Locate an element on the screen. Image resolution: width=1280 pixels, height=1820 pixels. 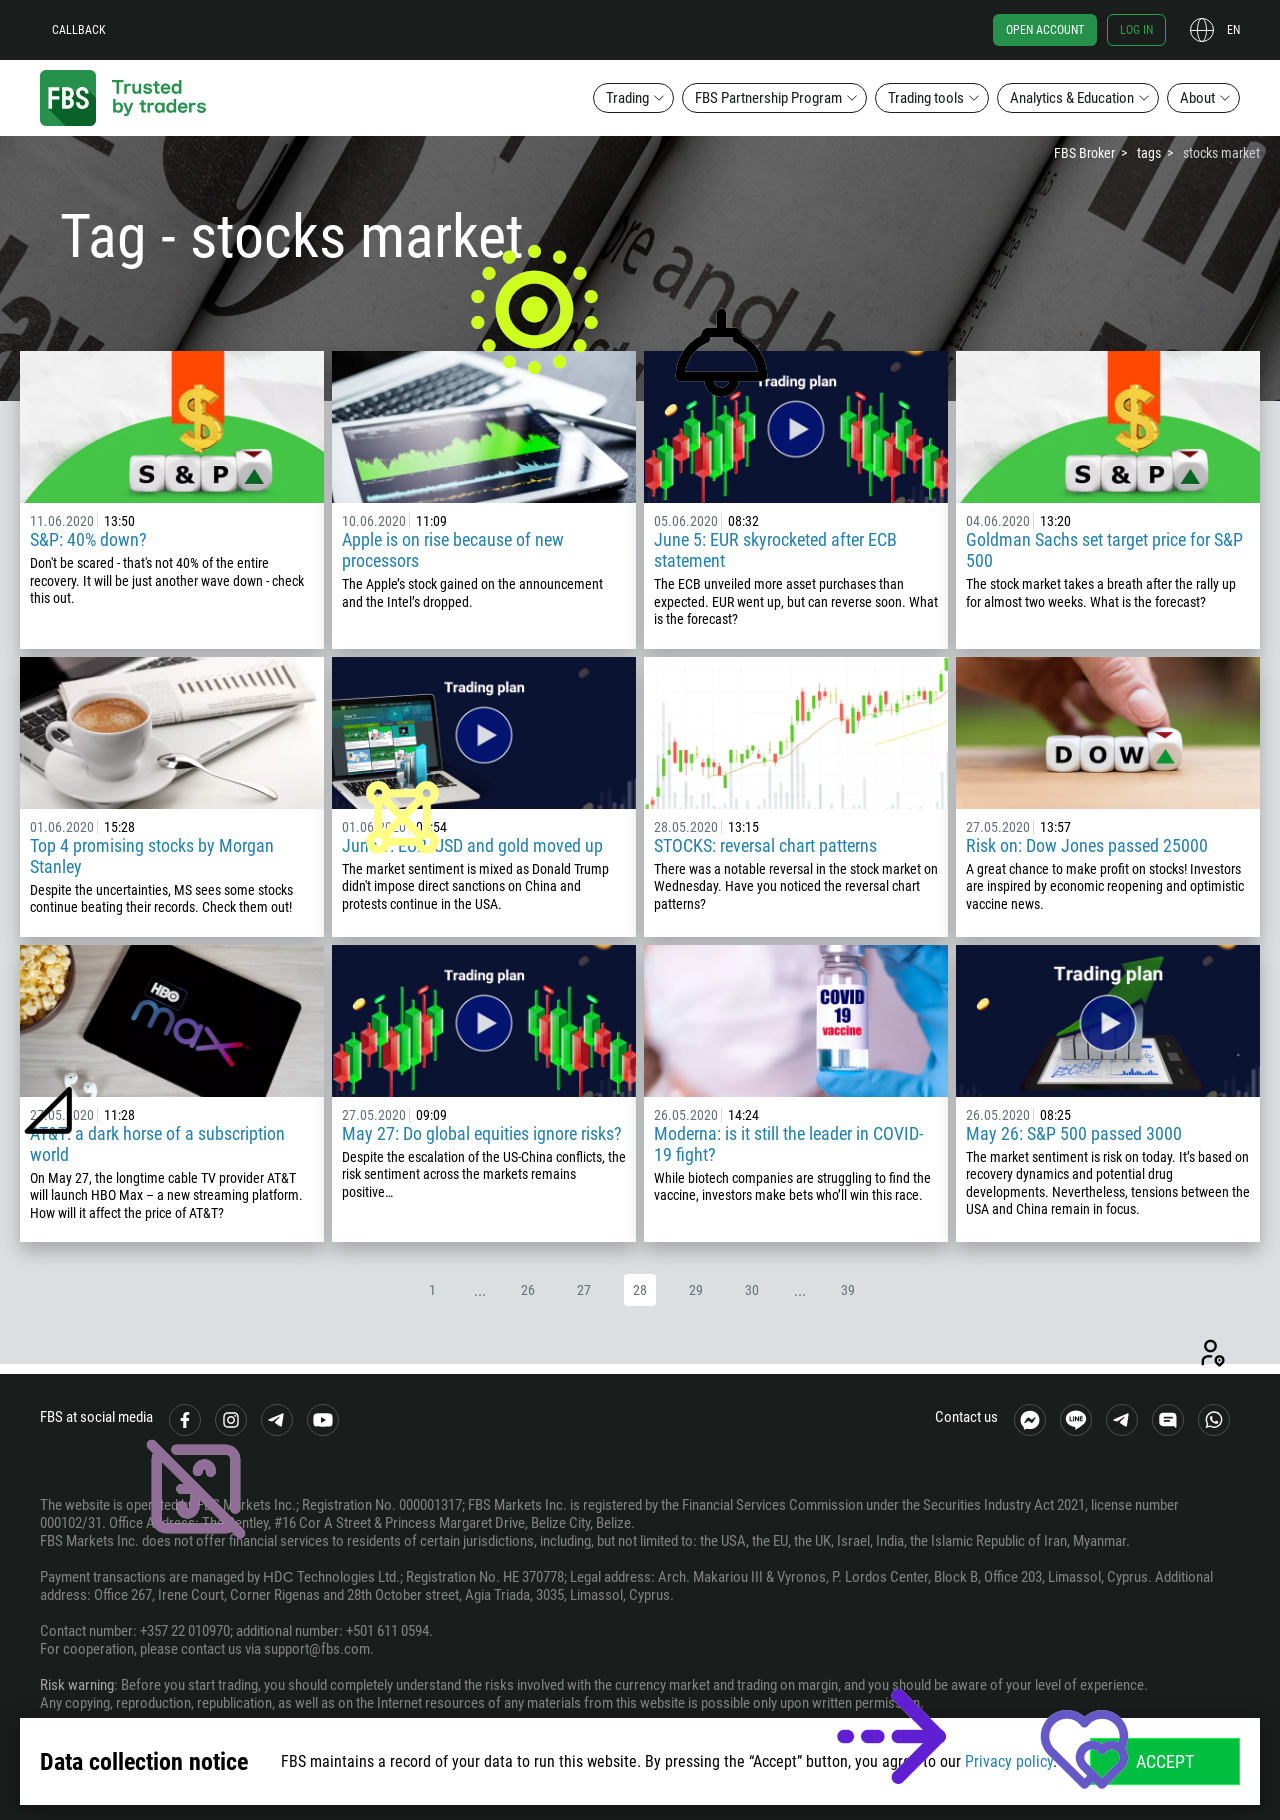
continue to the next step is located at coordinates (891, 1736).